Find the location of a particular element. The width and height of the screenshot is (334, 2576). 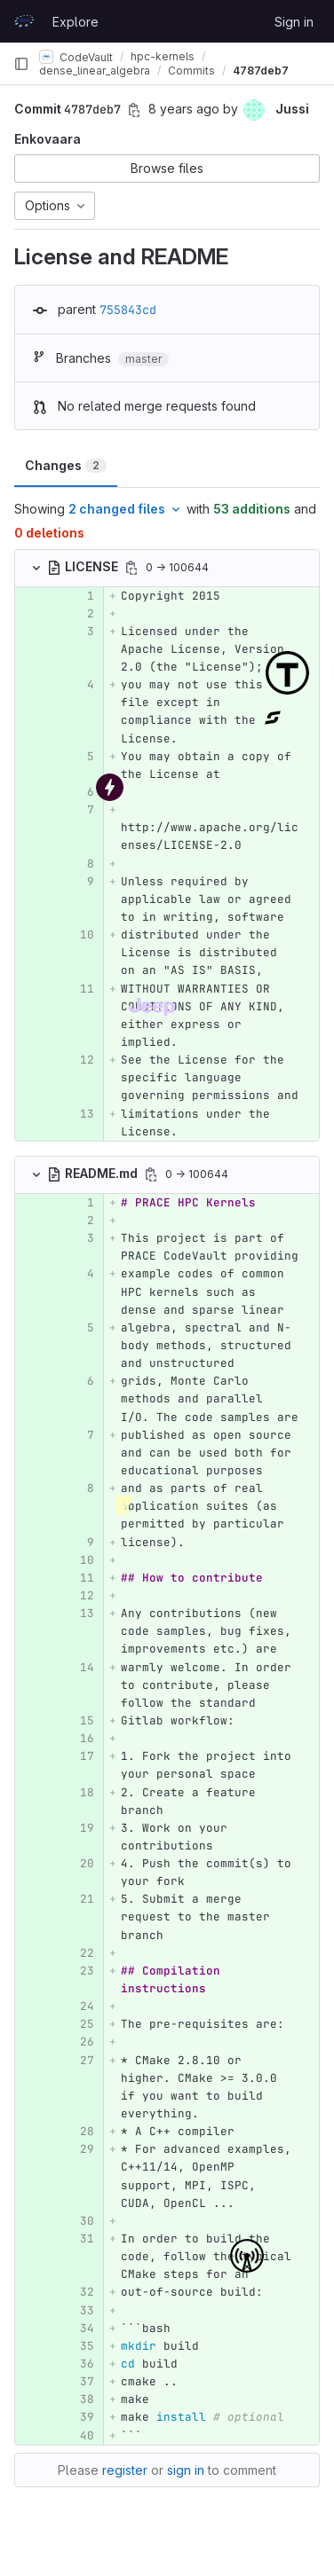

open thingiverse website or app is located at coordinates (287, 672).